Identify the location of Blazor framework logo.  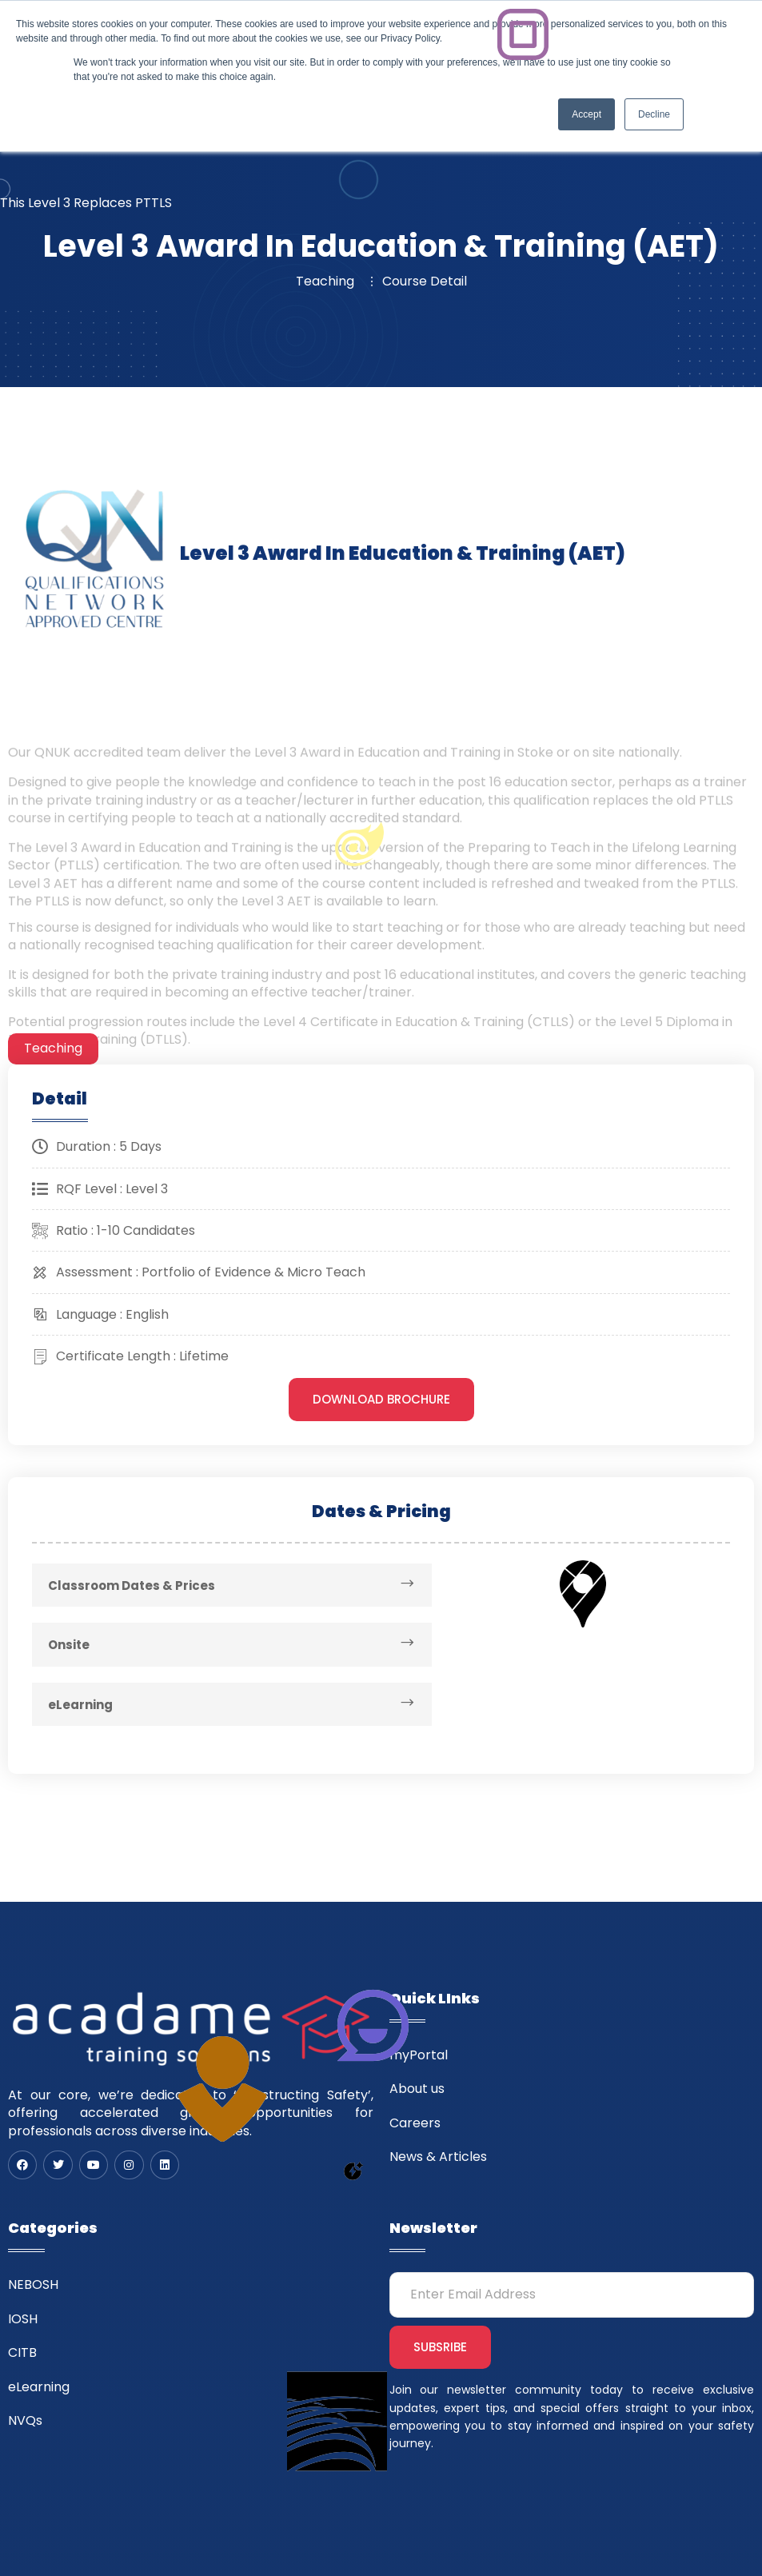
(359, 844).